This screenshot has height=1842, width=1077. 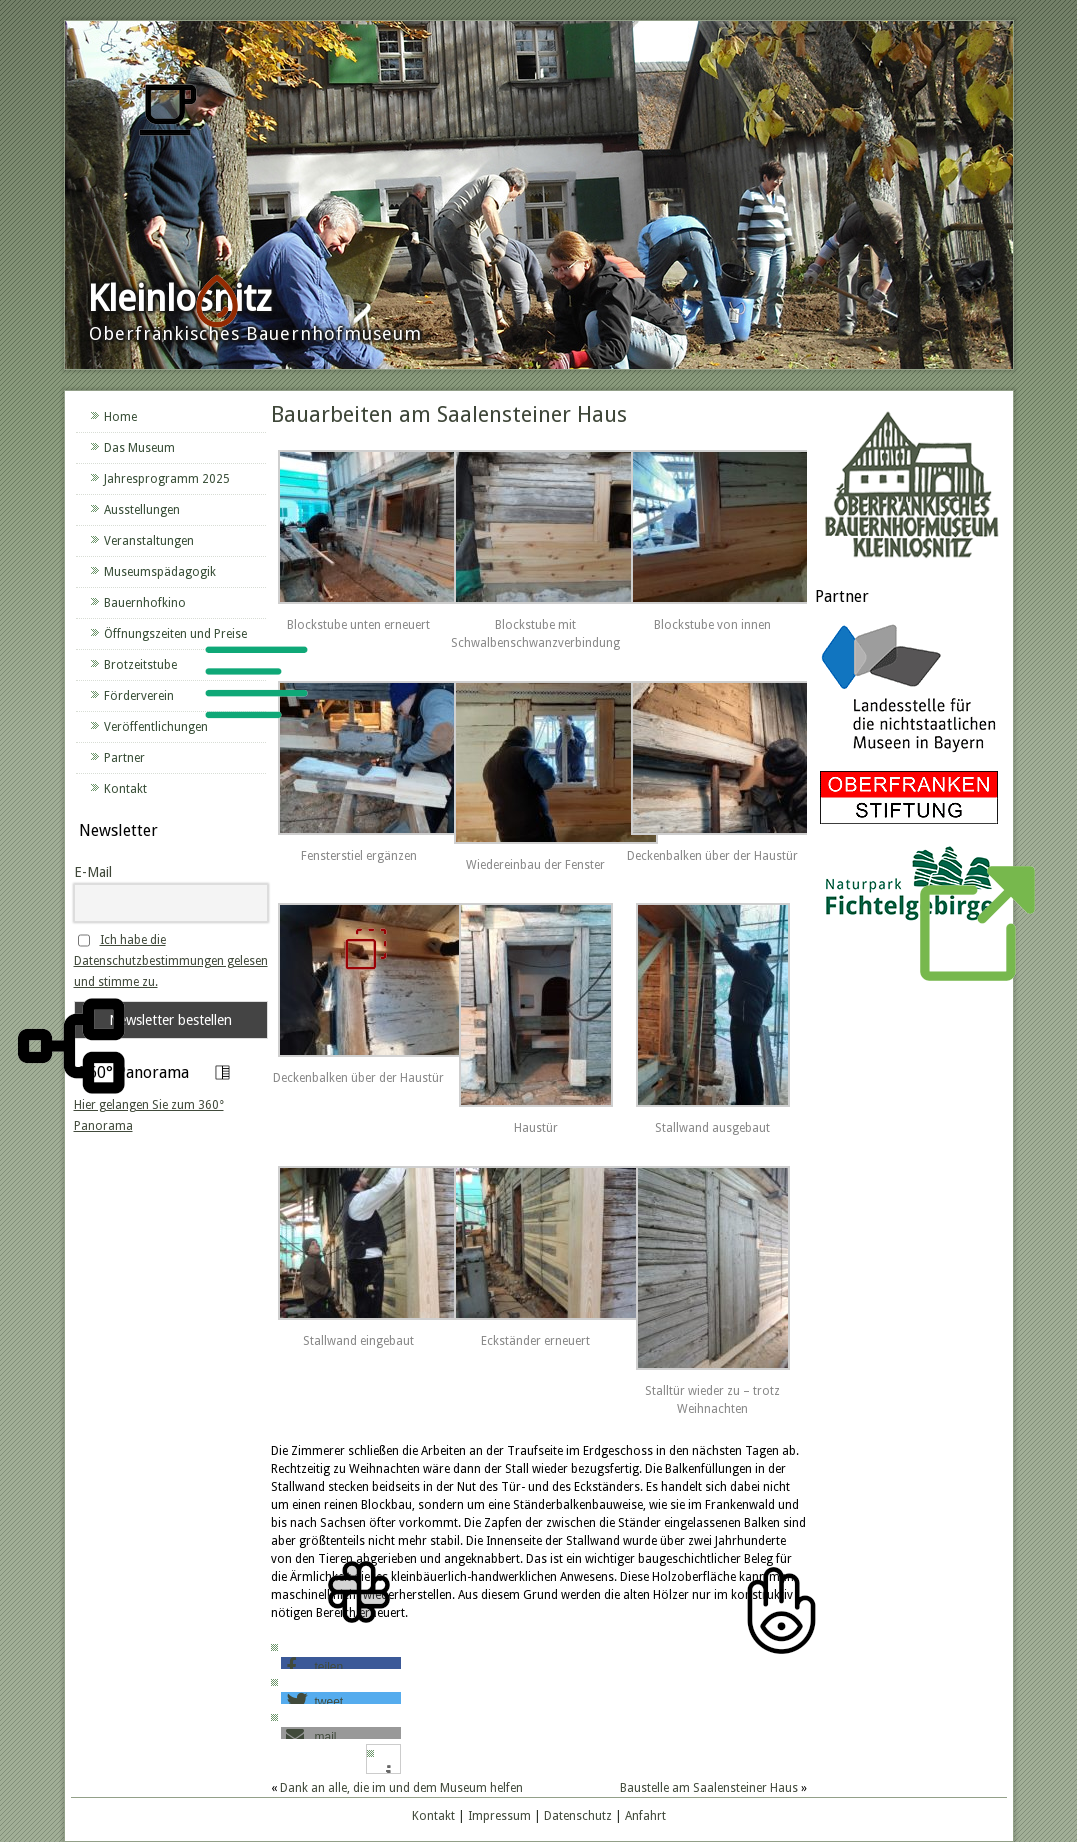 I want to click on align text to the left, so click(x=256, y=684).